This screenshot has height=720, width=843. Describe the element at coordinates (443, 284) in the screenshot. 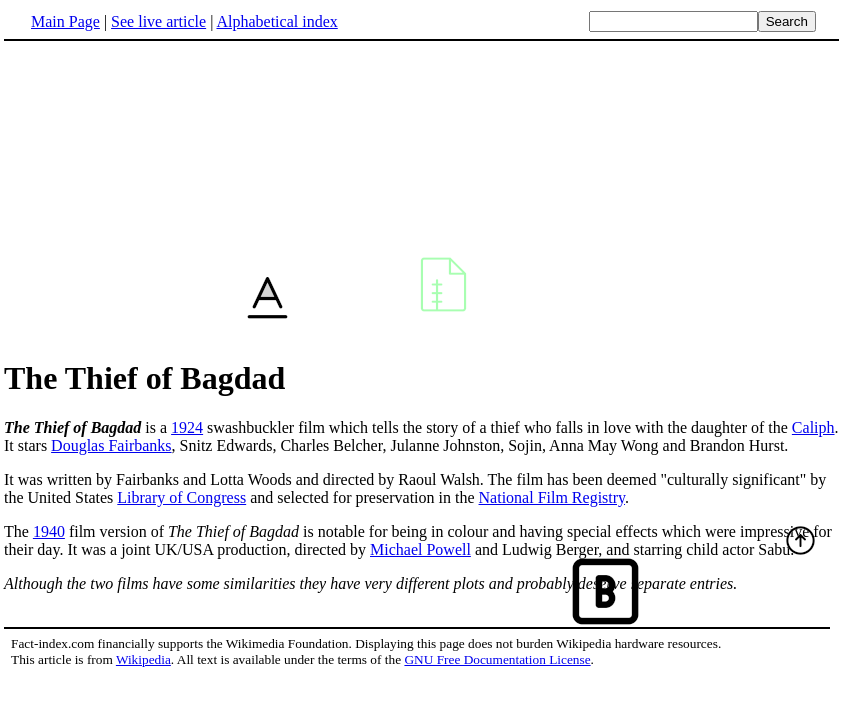

I see `access compressed or archived files` at that location.